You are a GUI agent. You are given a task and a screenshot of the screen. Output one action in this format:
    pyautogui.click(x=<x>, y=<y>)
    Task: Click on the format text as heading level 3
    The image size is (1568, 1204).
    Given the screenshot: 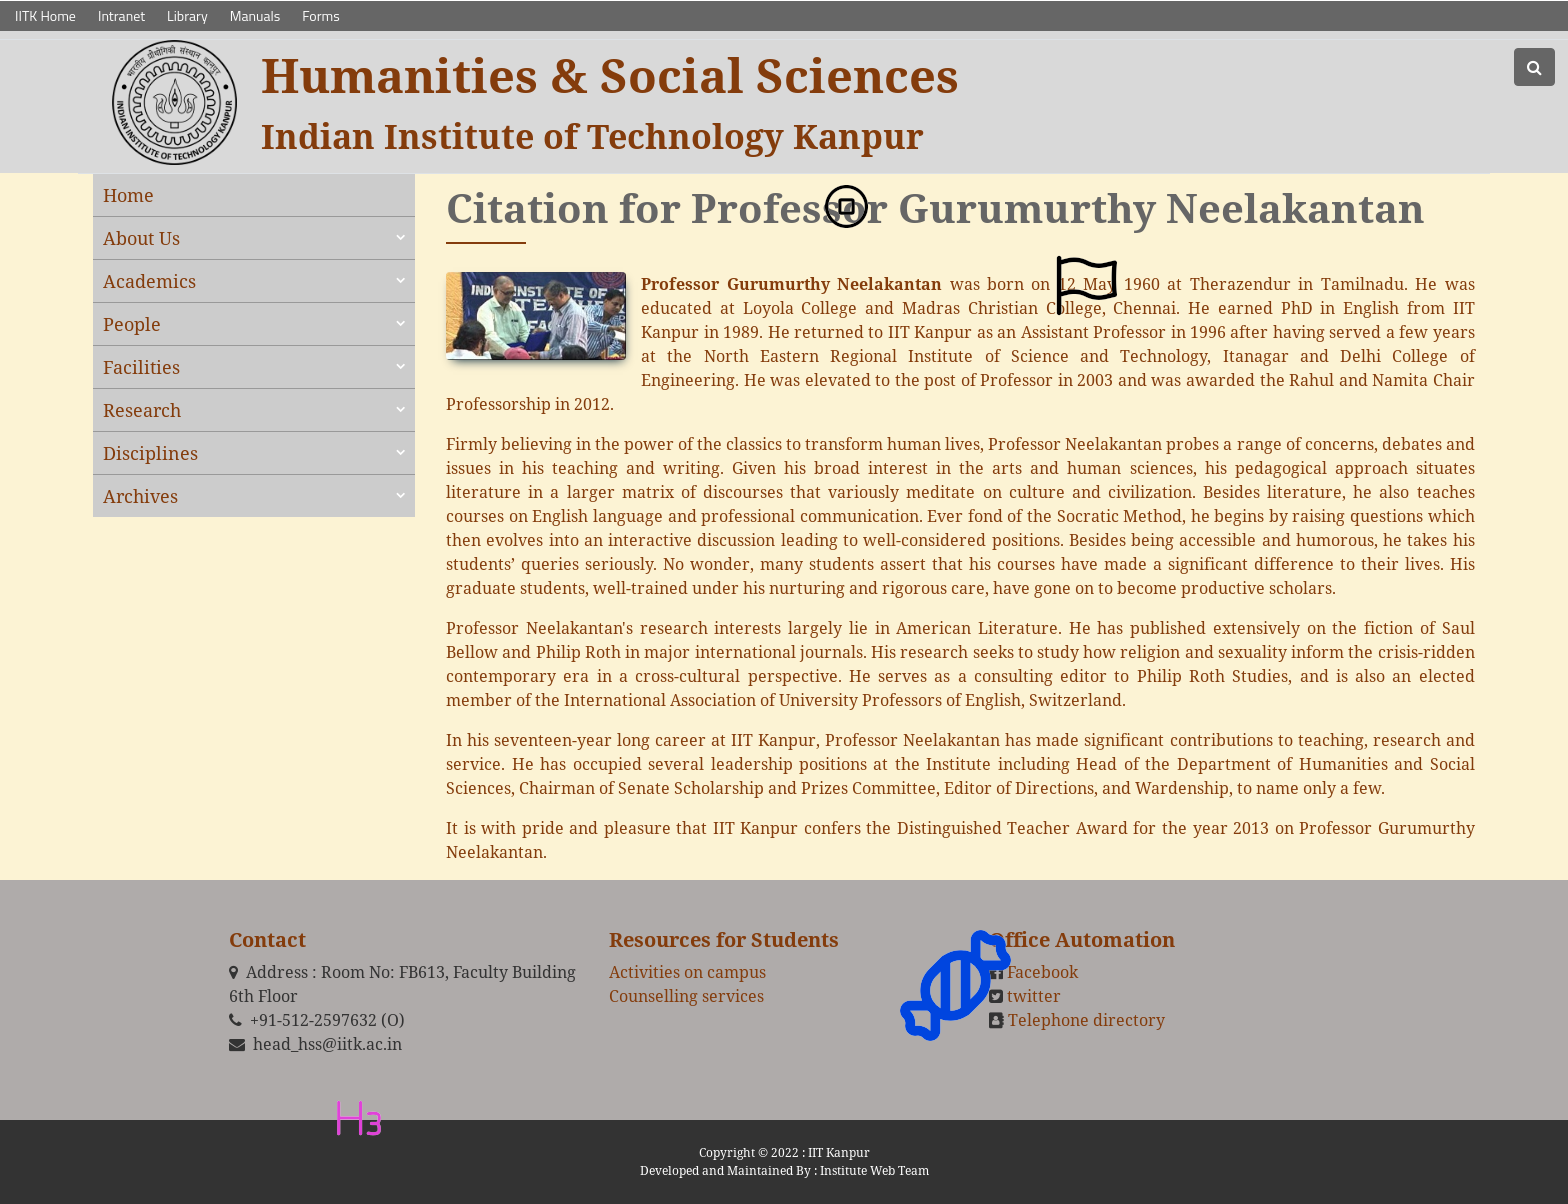 What is the action you would take?
    pyautogui.click(x=359, y=1118)
    